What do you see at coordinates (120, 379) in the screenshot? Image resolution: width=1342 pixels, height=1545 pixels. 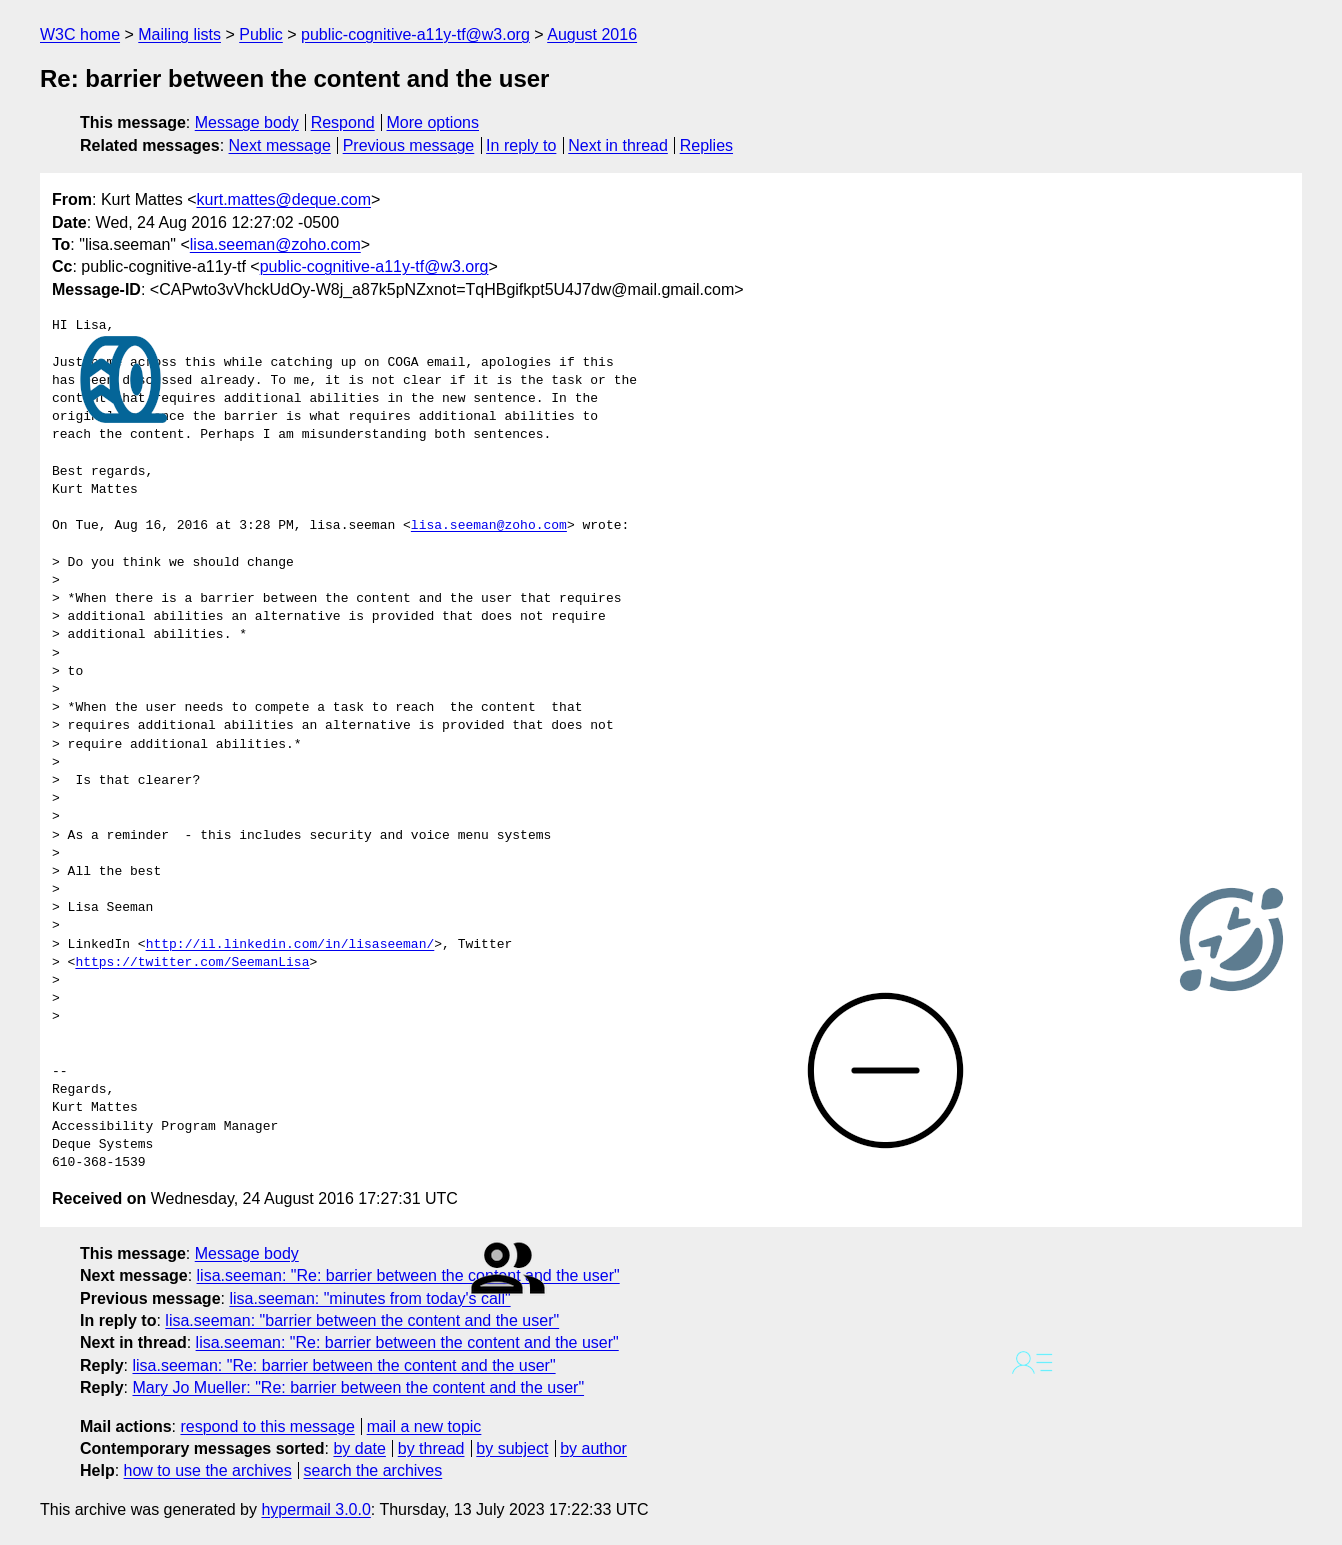 I see `view tire pressure or status` at bounding box center [120, 379].